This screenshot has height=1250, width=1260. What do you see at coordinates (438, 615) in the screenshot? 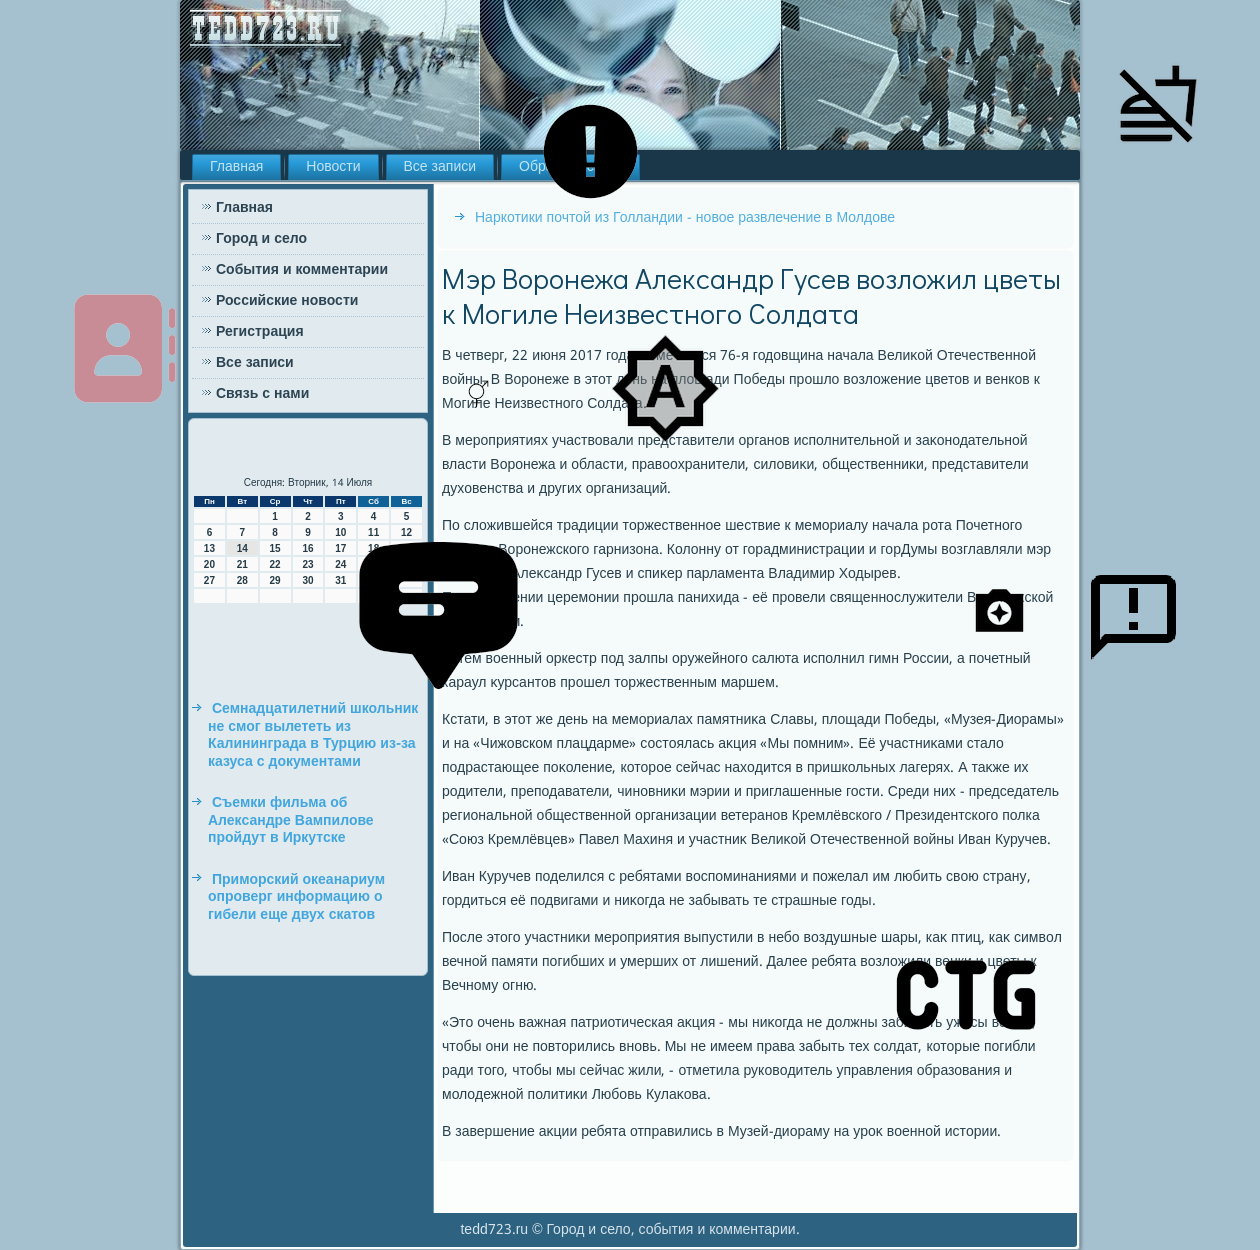
I see `open chat or messaging` at bounding box center [438, 615].